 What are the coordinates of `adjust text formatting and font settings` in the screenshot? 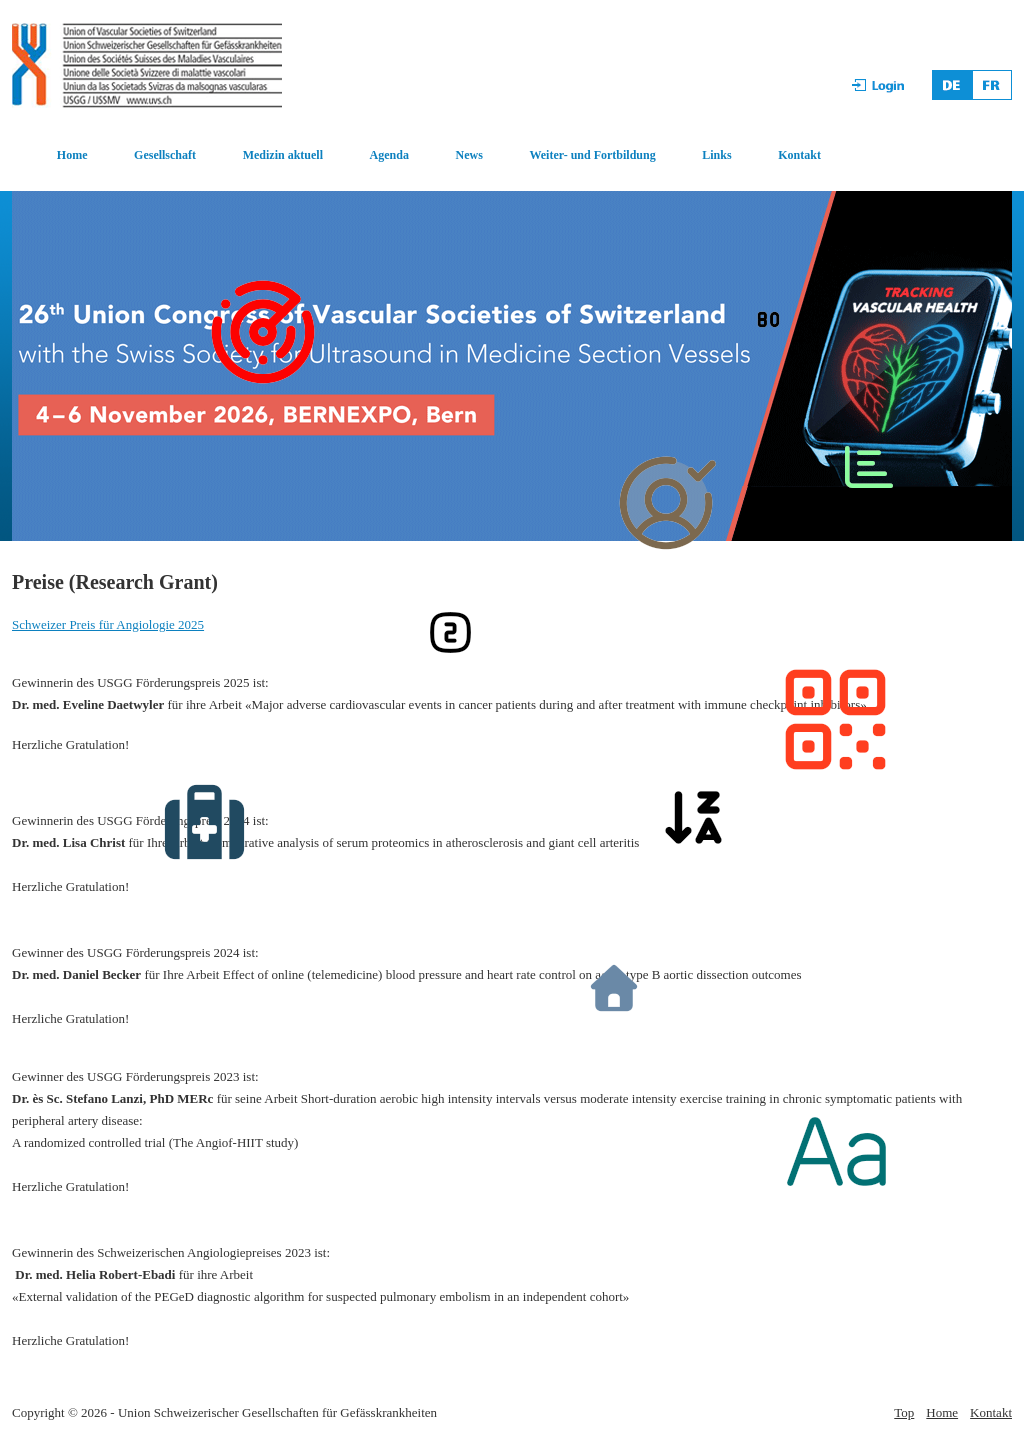 It's located at (836, 1151).